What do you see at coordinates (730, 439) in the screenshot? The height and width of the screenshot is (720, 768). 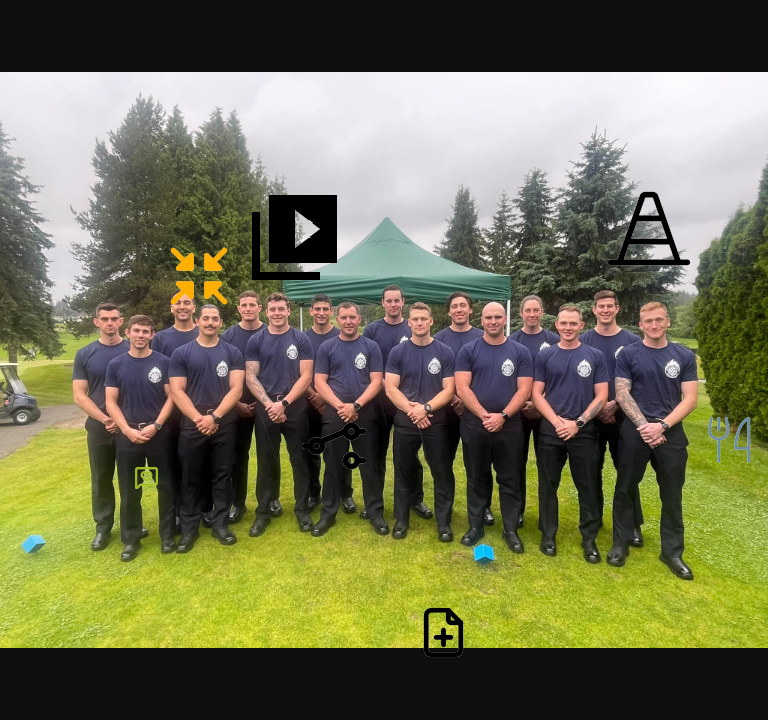 I see `access food and dining options` at bounding box center [730, 439].